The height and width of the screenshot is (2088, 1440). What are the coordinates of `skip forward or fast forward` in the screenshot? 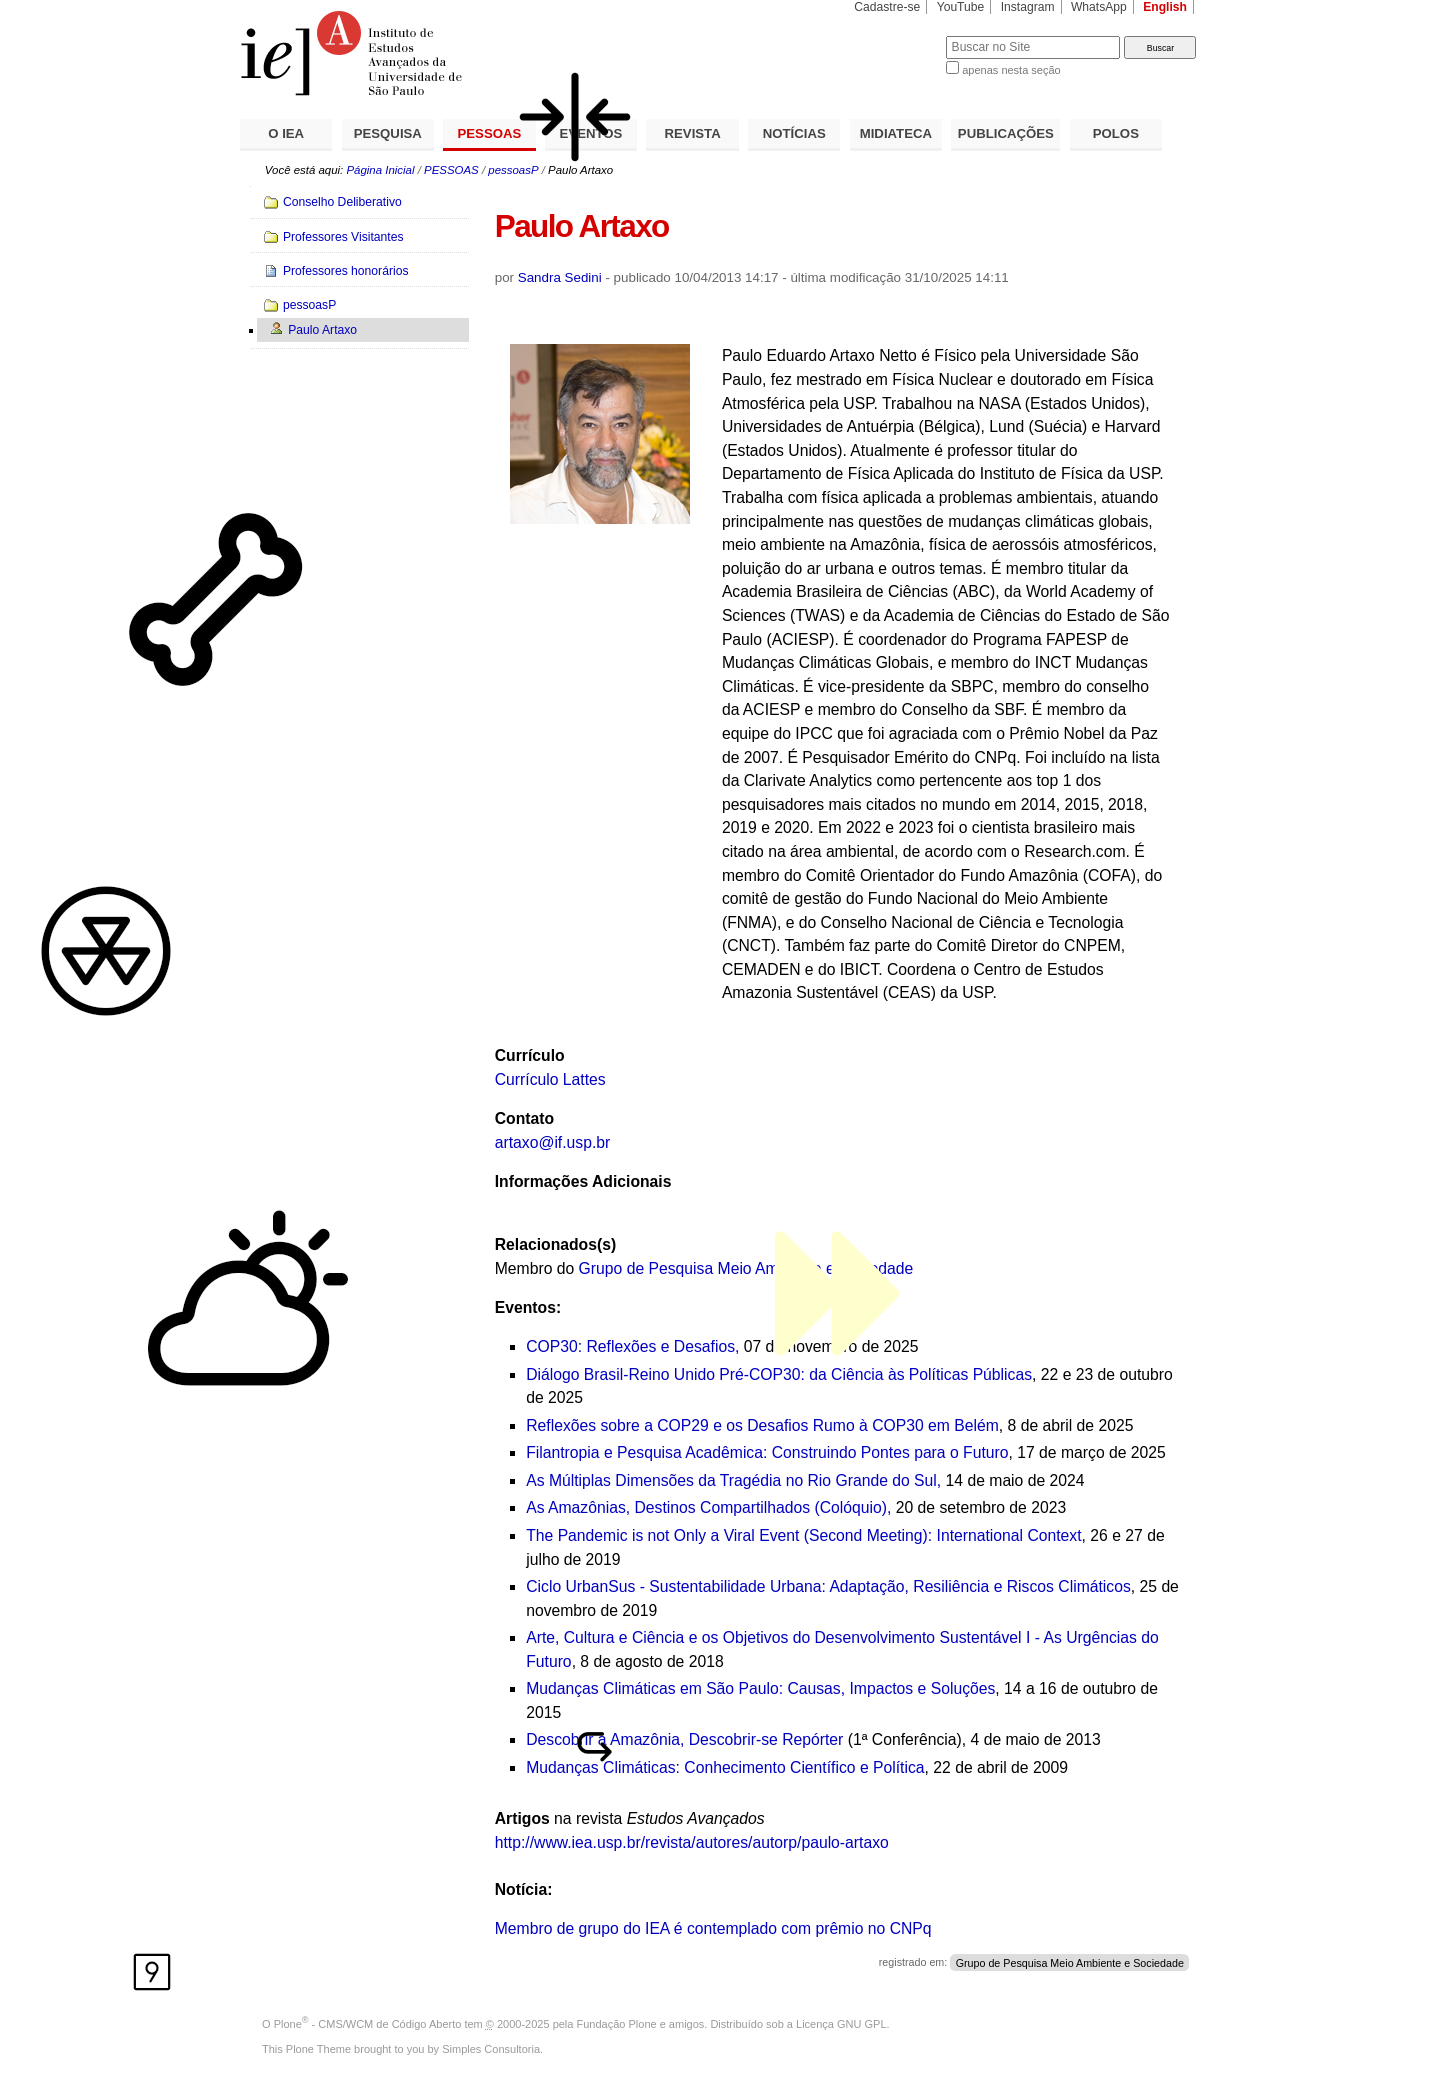 It's located at (831, 1293).